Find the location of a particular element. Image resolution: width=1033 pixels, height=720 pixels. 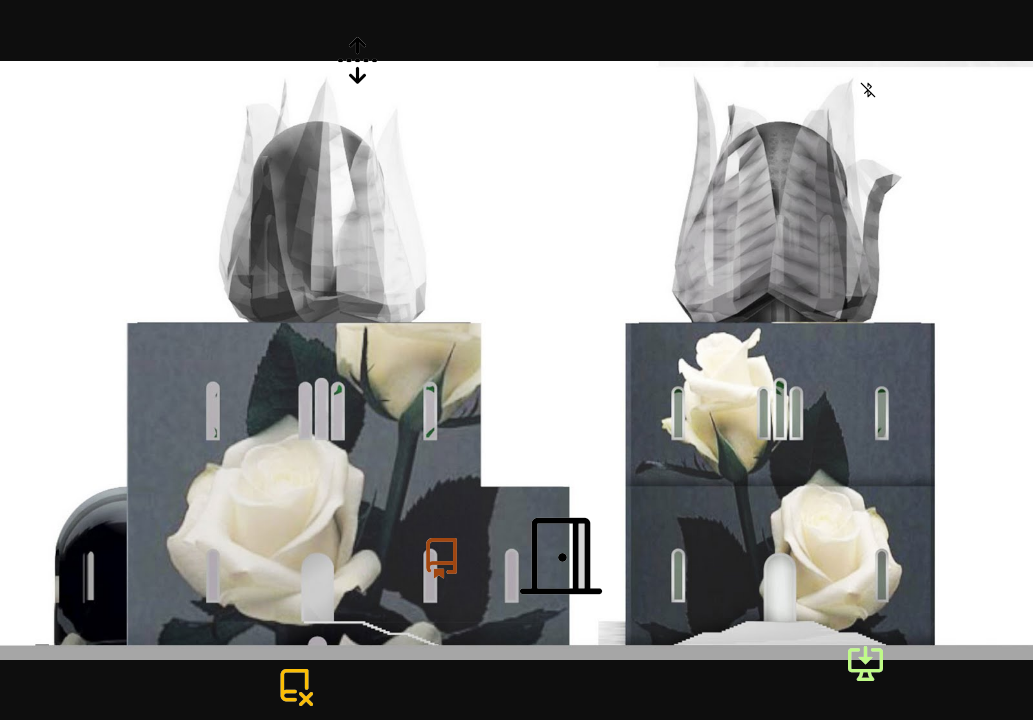

download to desktop is located at coordinates (865, 663).